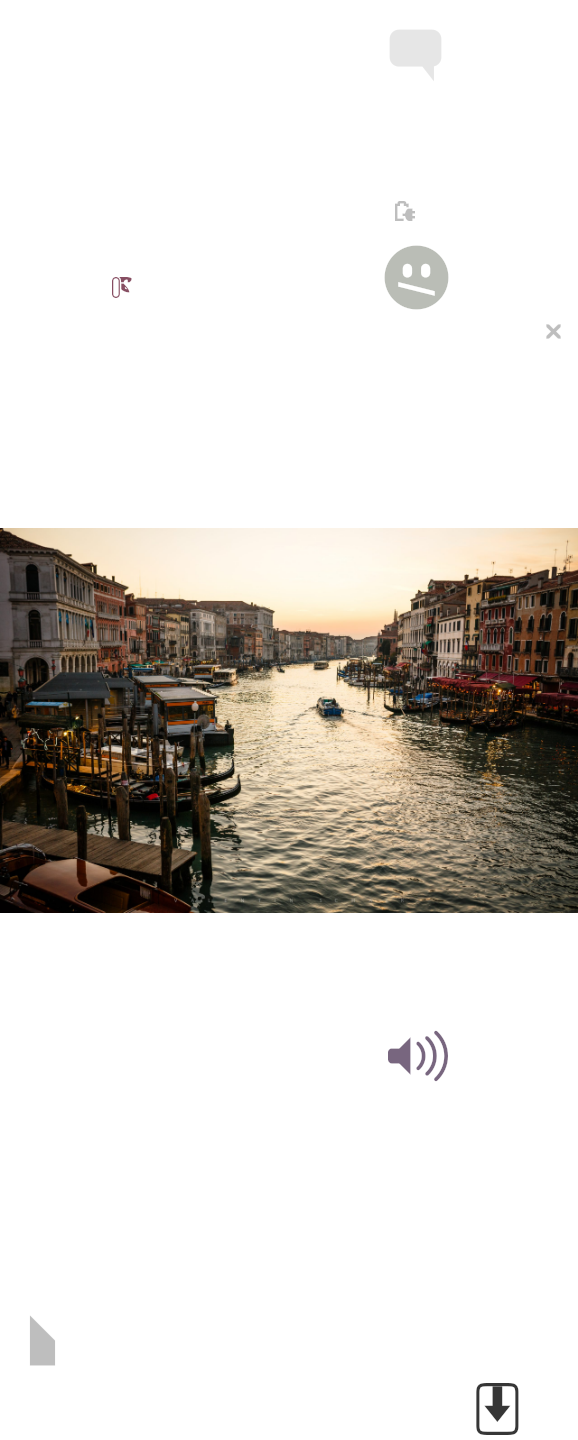 This screenshot has height=1440, width=578. I want to click on indicates uncertain or neutral status, so click(416, 277).